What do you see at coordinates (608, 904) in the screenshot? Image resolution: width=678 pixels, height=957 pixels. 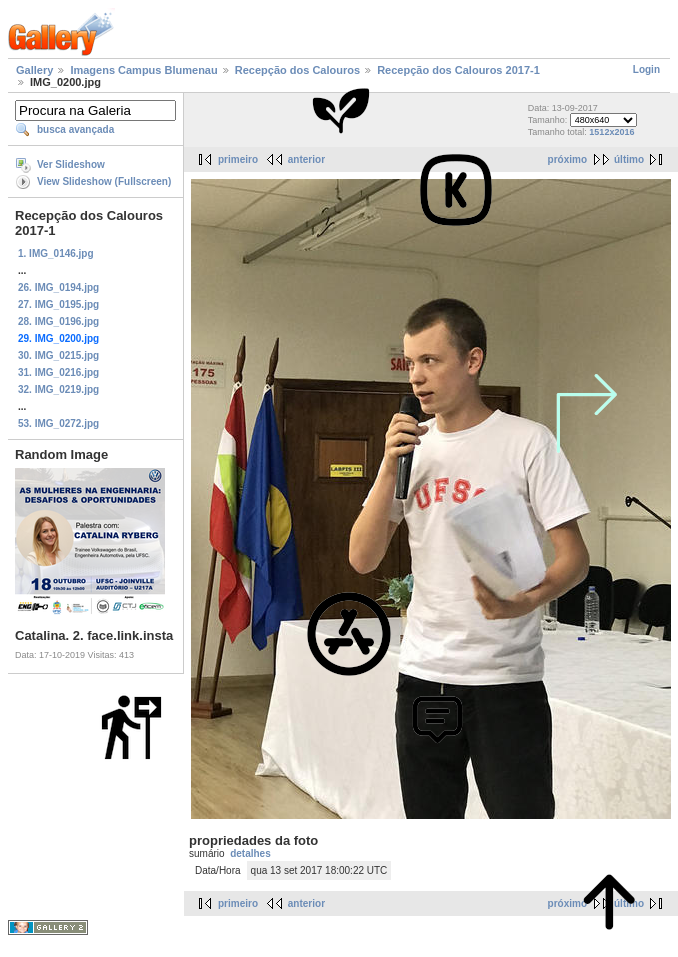 I see `scroll to top of page` at bounding box center [608, 904].